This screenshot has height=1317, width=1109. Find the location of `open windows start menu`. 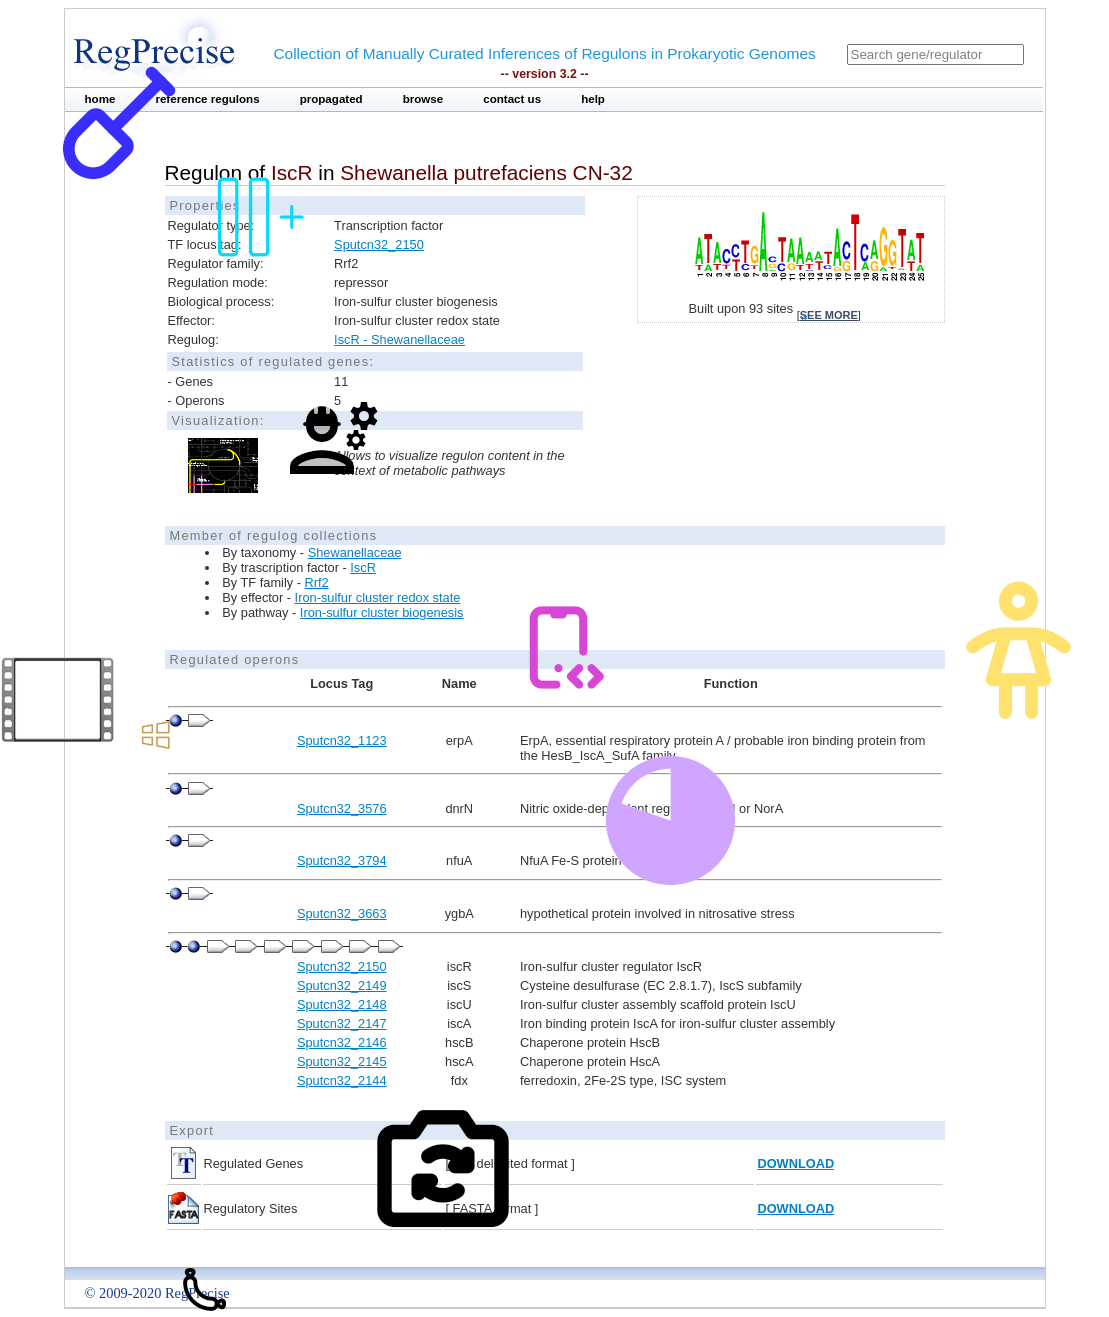

open windows start menu is located at coordinates (157, 735).